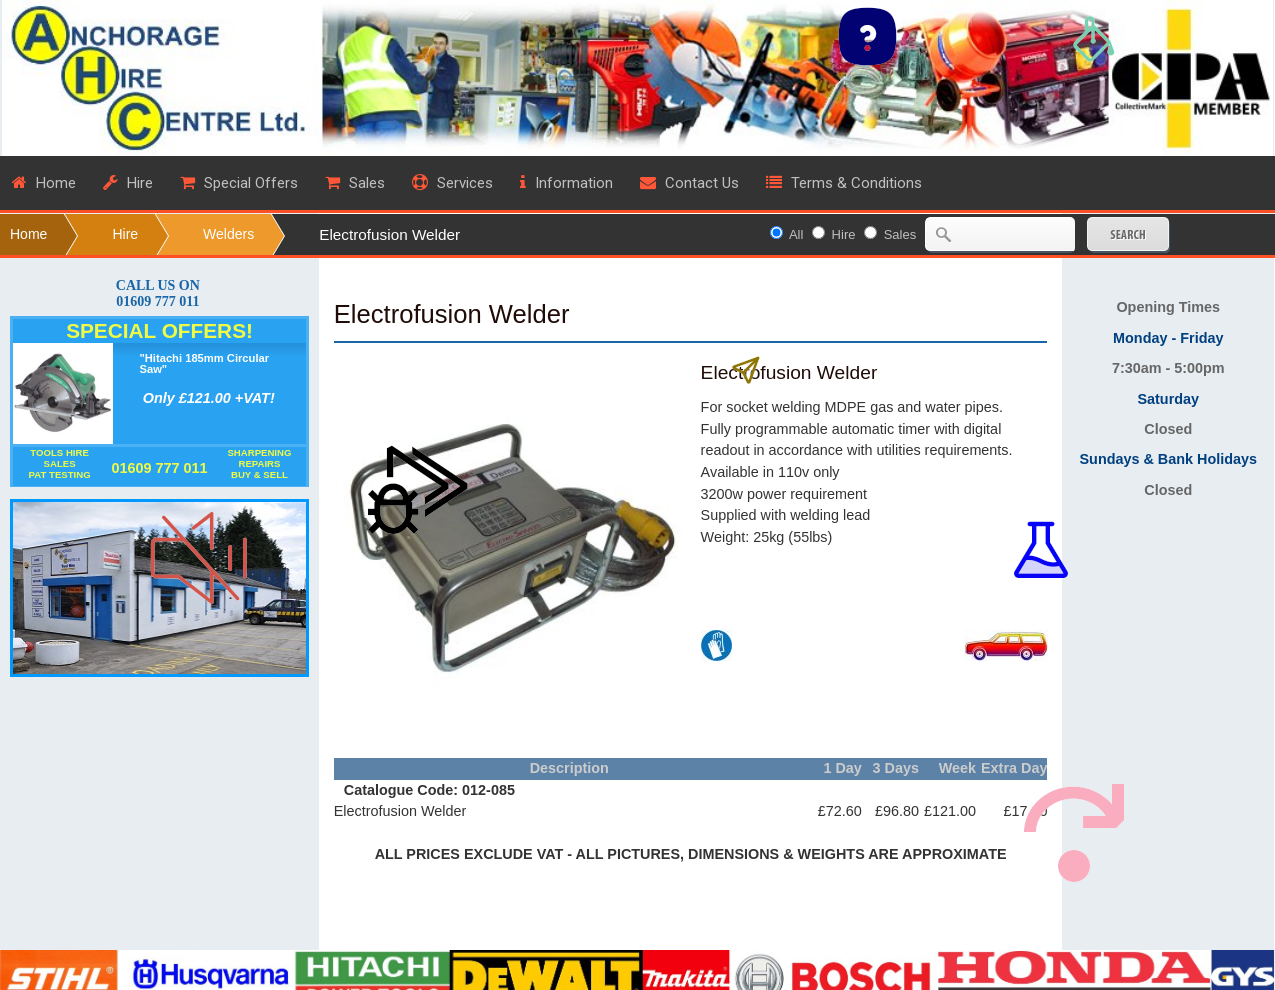 This screenshot has height=990, width=1275. Describe the element at coordinates (867, 36) in the screenshot. I see `access help or support` at that location.